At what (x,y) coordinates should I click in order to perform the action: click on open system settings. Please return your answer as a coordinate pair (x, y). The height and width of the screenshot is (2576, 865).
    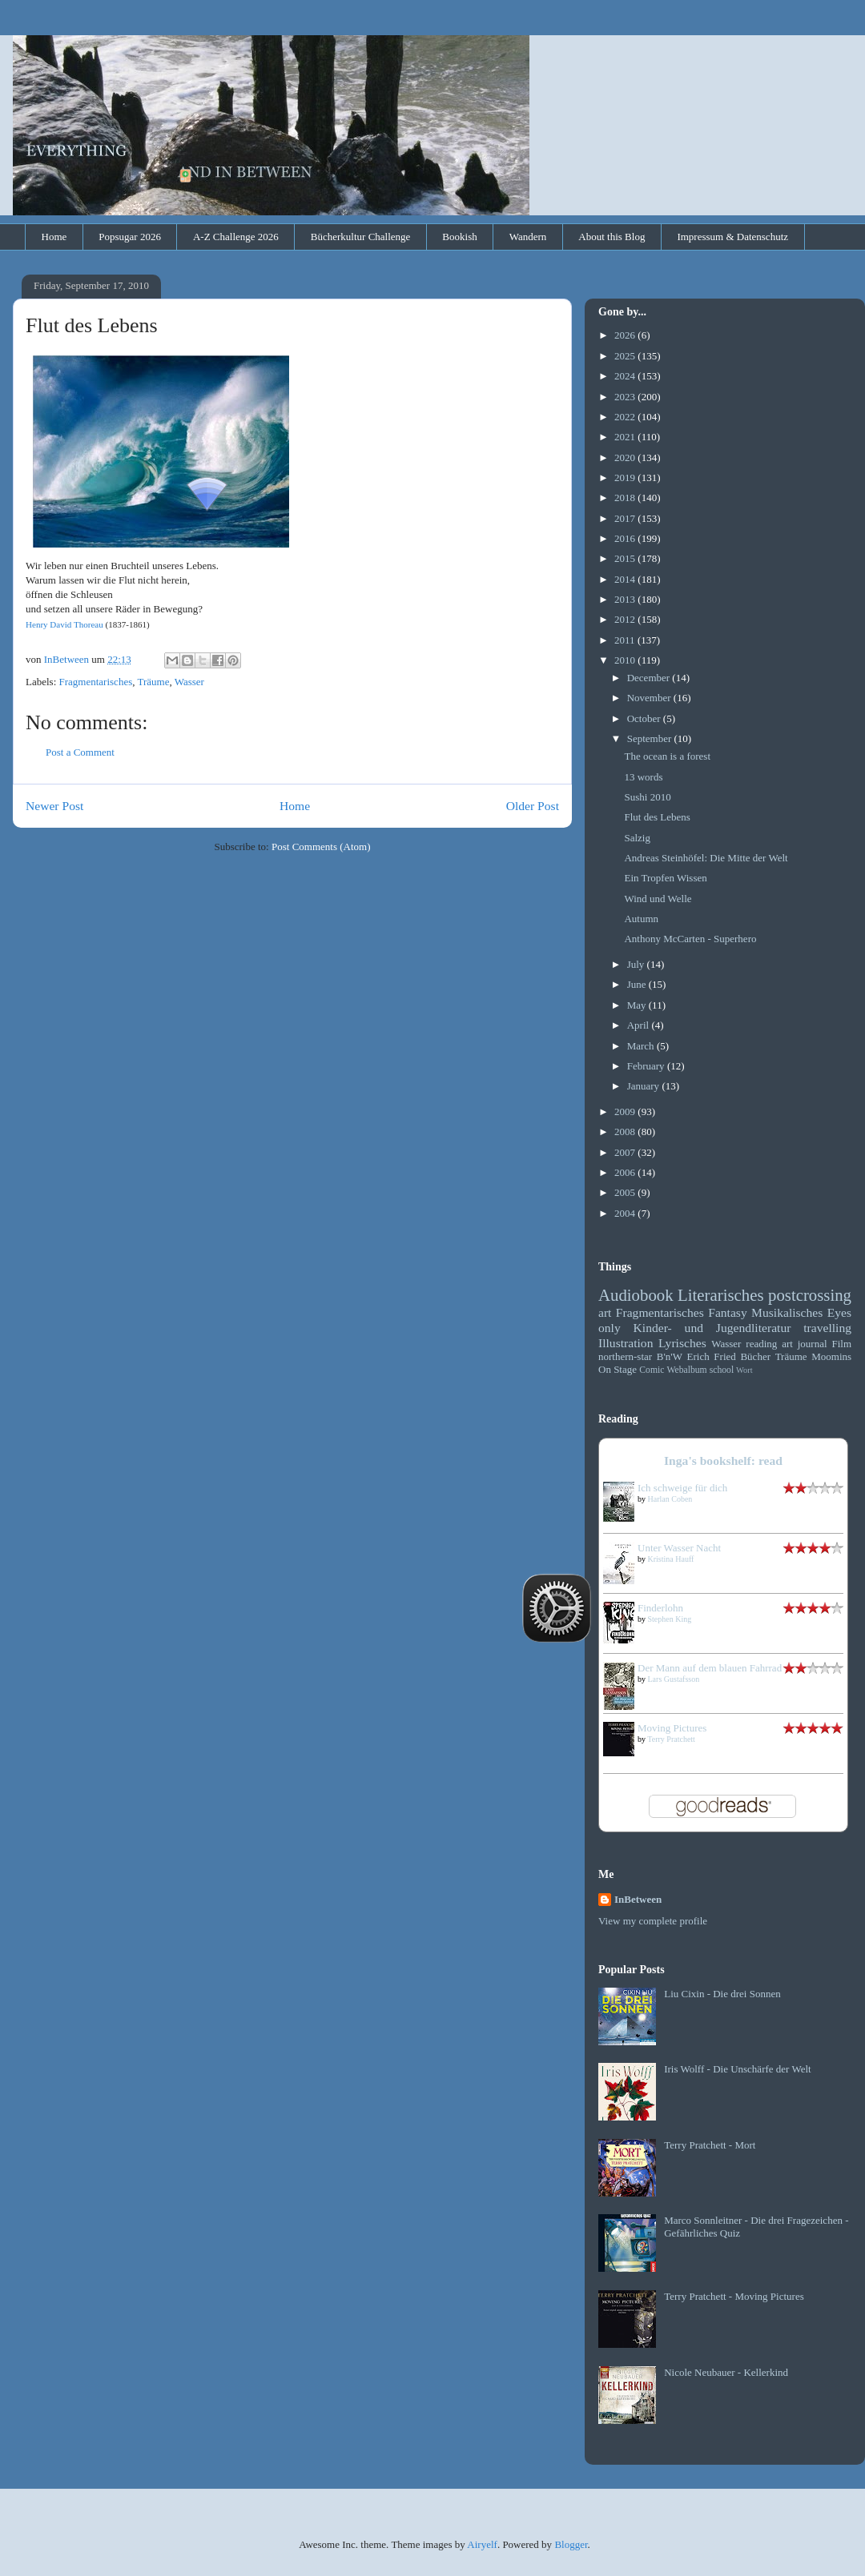
    Looking at the image, I should click on (557, 1608).